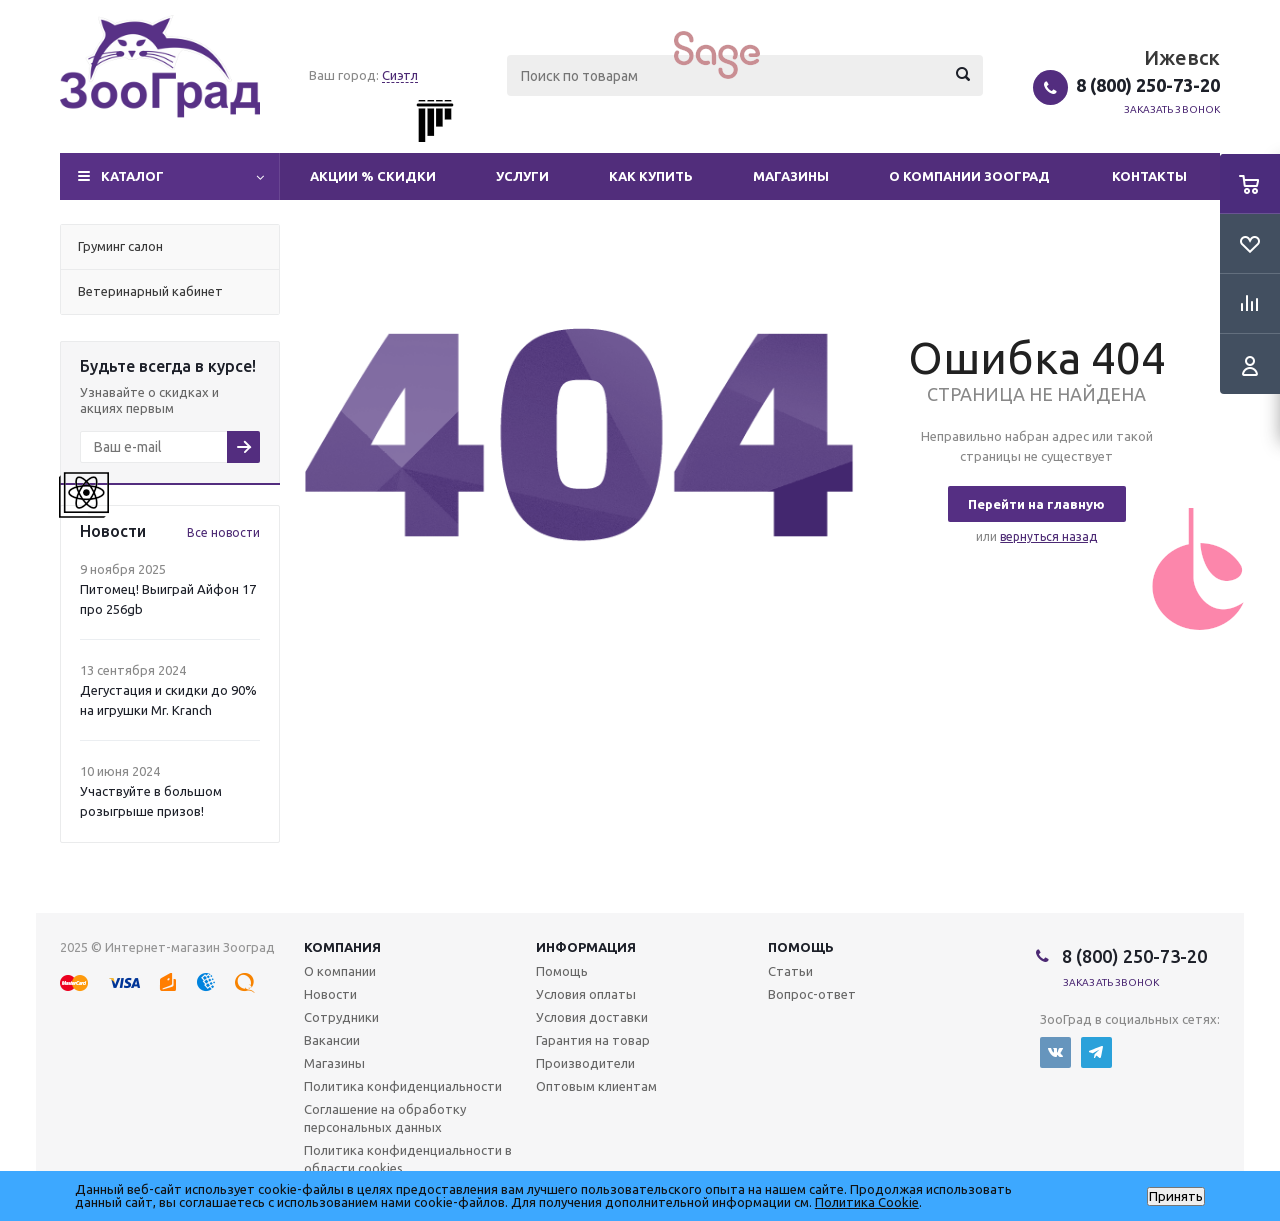  What do you see at coordinates (435, 121) in the screenshot?
I see `pytest testing framework logo` at bounding box center [435, 121].